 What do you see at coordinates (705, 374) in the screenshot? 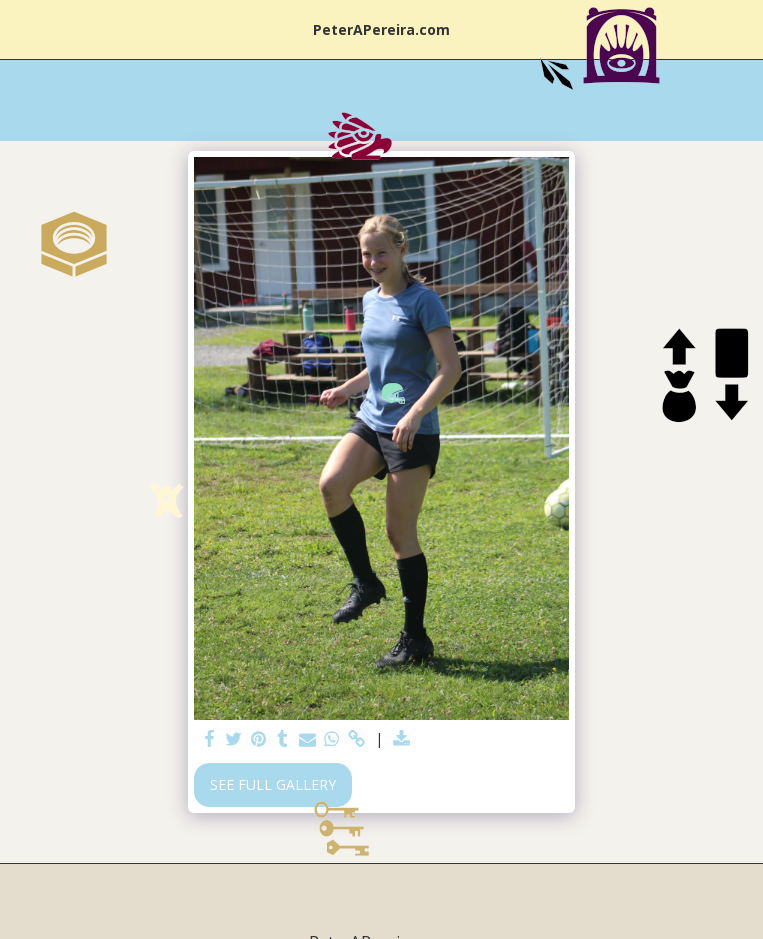
I see `purchase in-game cards or items` at bounding box center [705, 374].